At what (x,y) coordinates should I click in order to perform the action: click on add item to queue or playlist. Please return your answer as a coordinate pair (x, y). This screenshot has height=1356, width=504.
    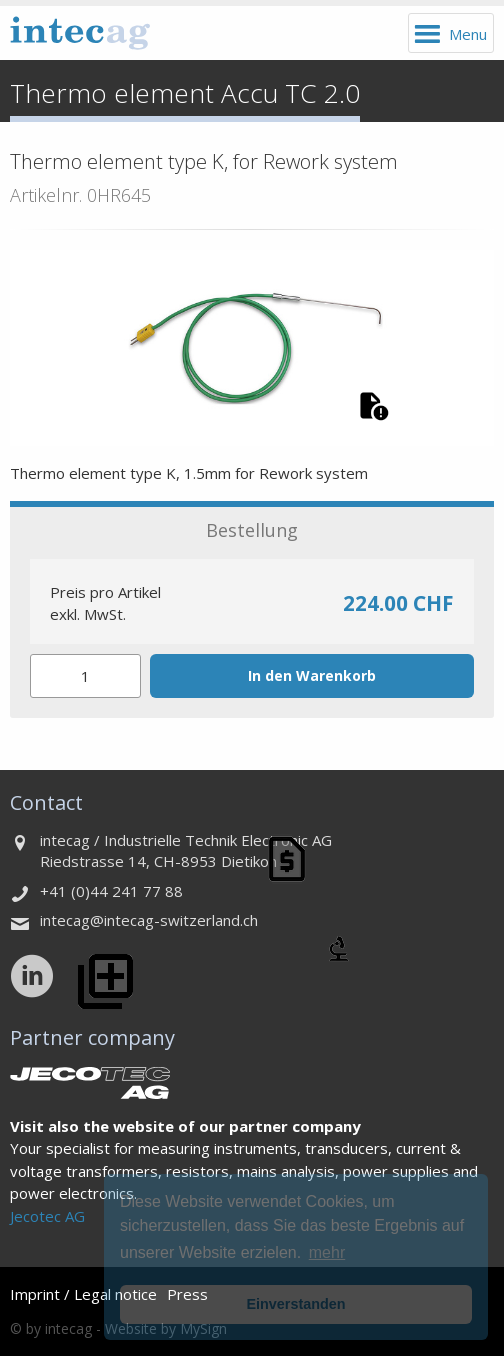
    Looking at the image, I should click on (105, 981).